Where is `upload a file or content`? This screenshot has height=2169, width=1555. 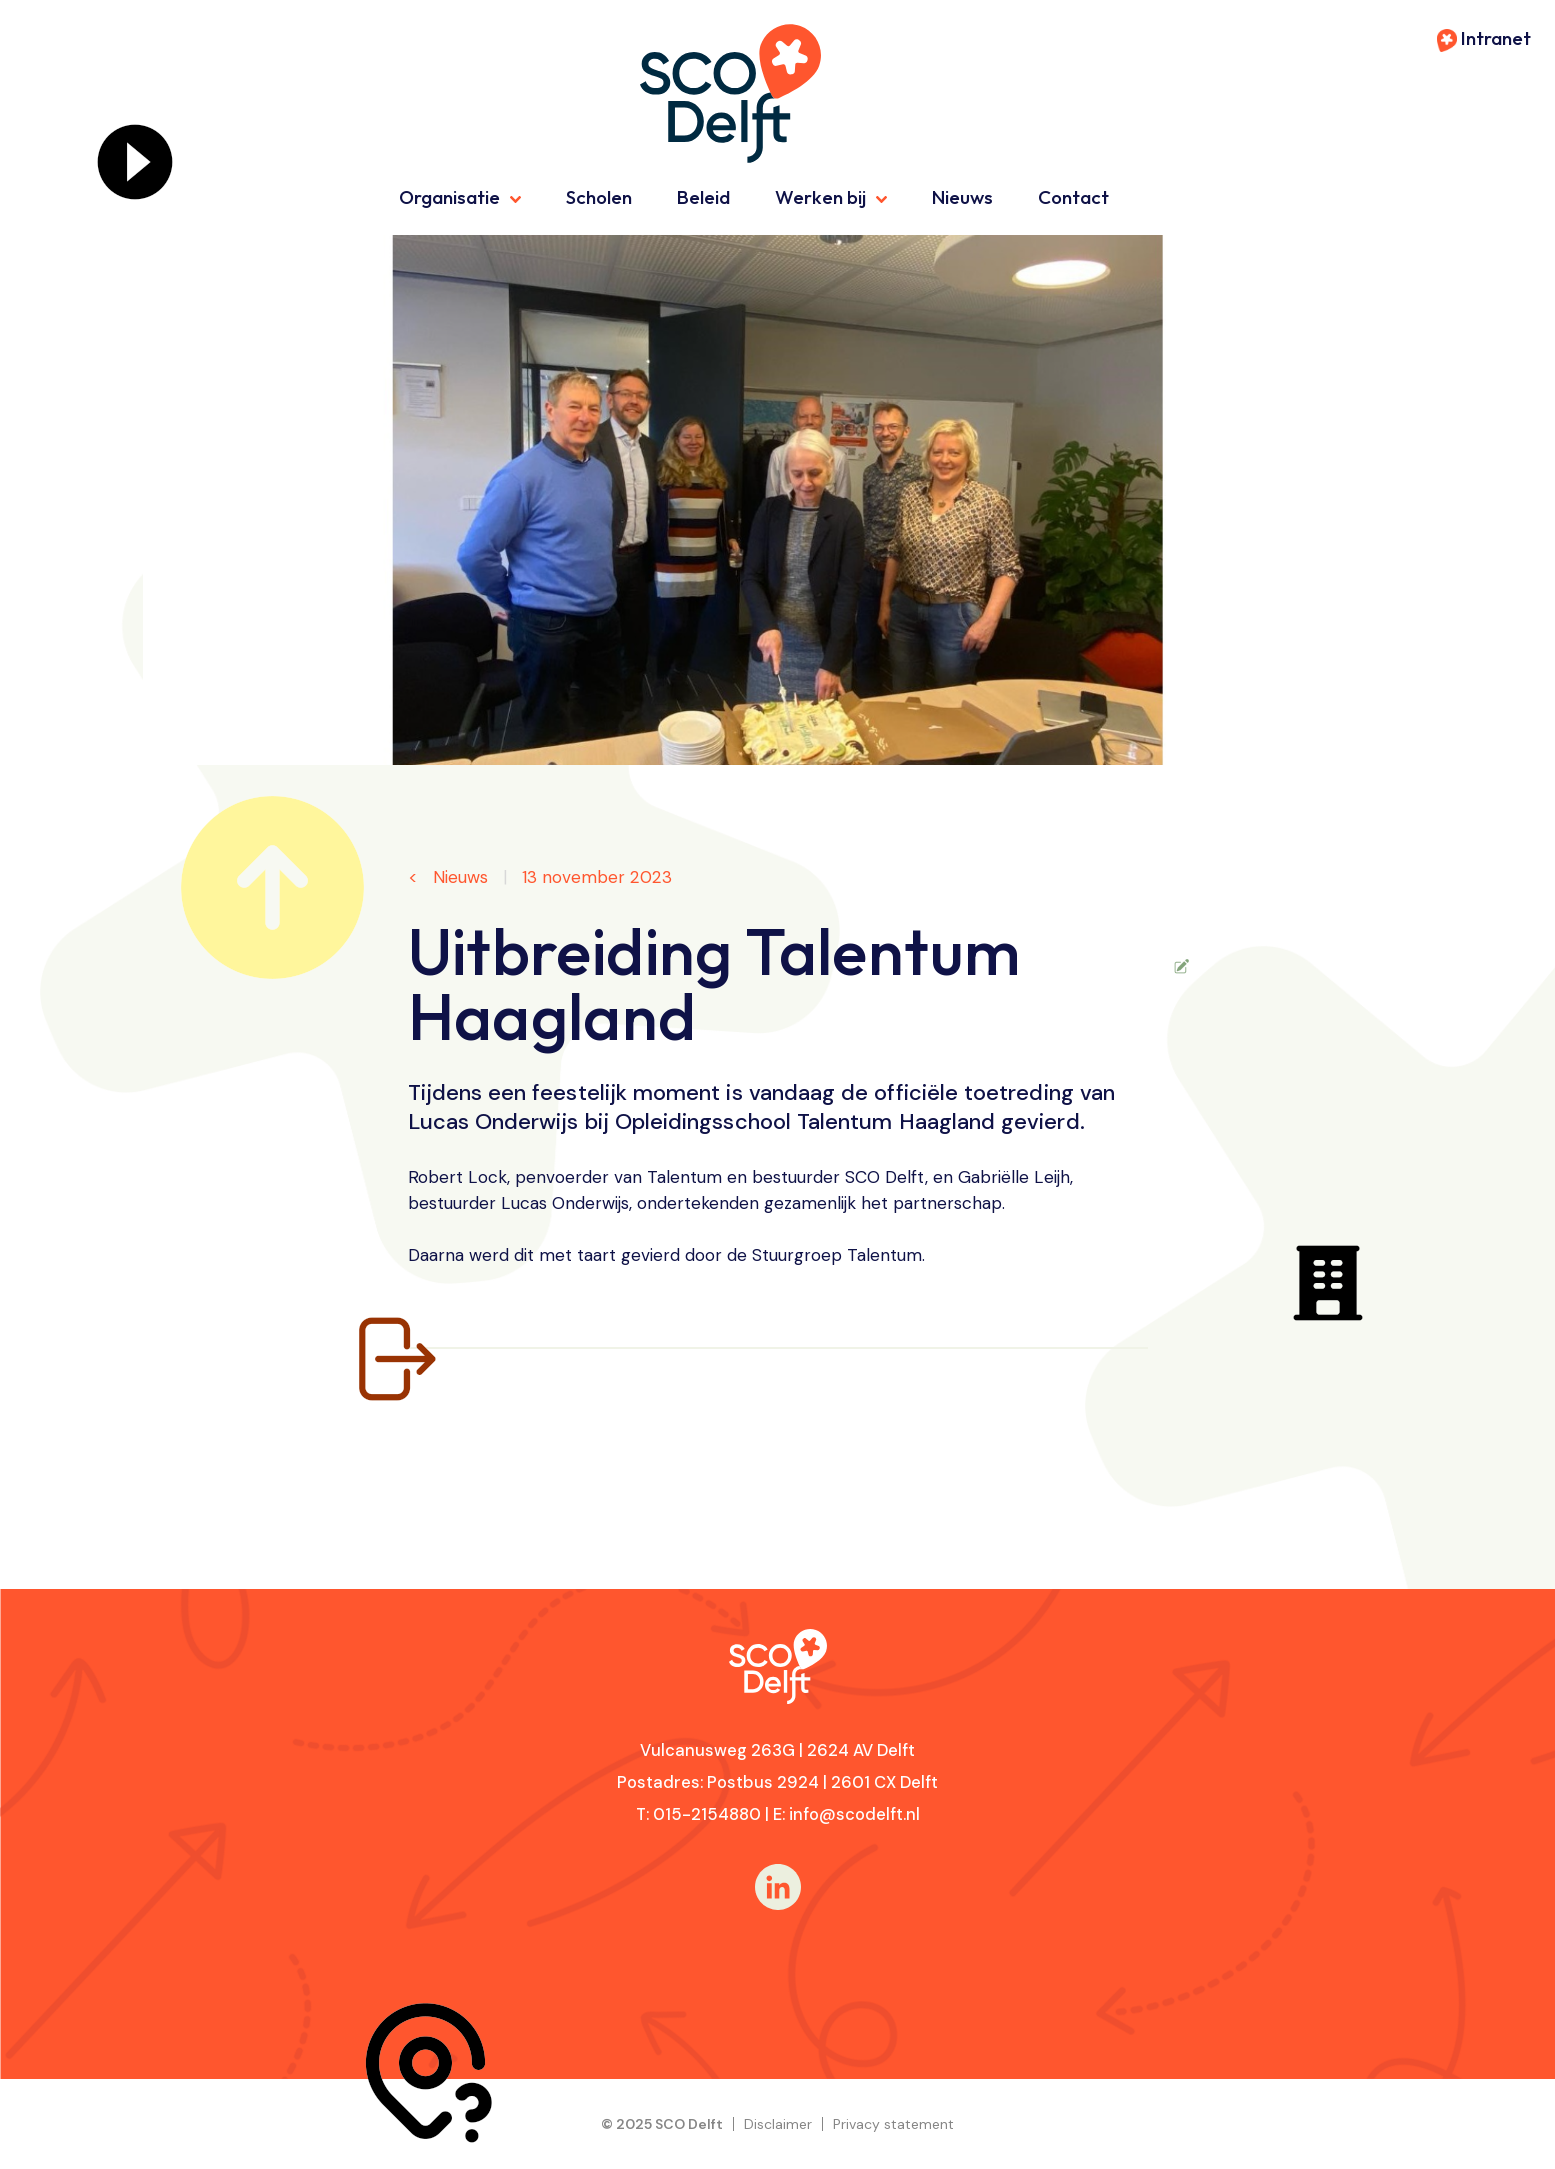 upload a file or content is located at coordinates (272, 887).